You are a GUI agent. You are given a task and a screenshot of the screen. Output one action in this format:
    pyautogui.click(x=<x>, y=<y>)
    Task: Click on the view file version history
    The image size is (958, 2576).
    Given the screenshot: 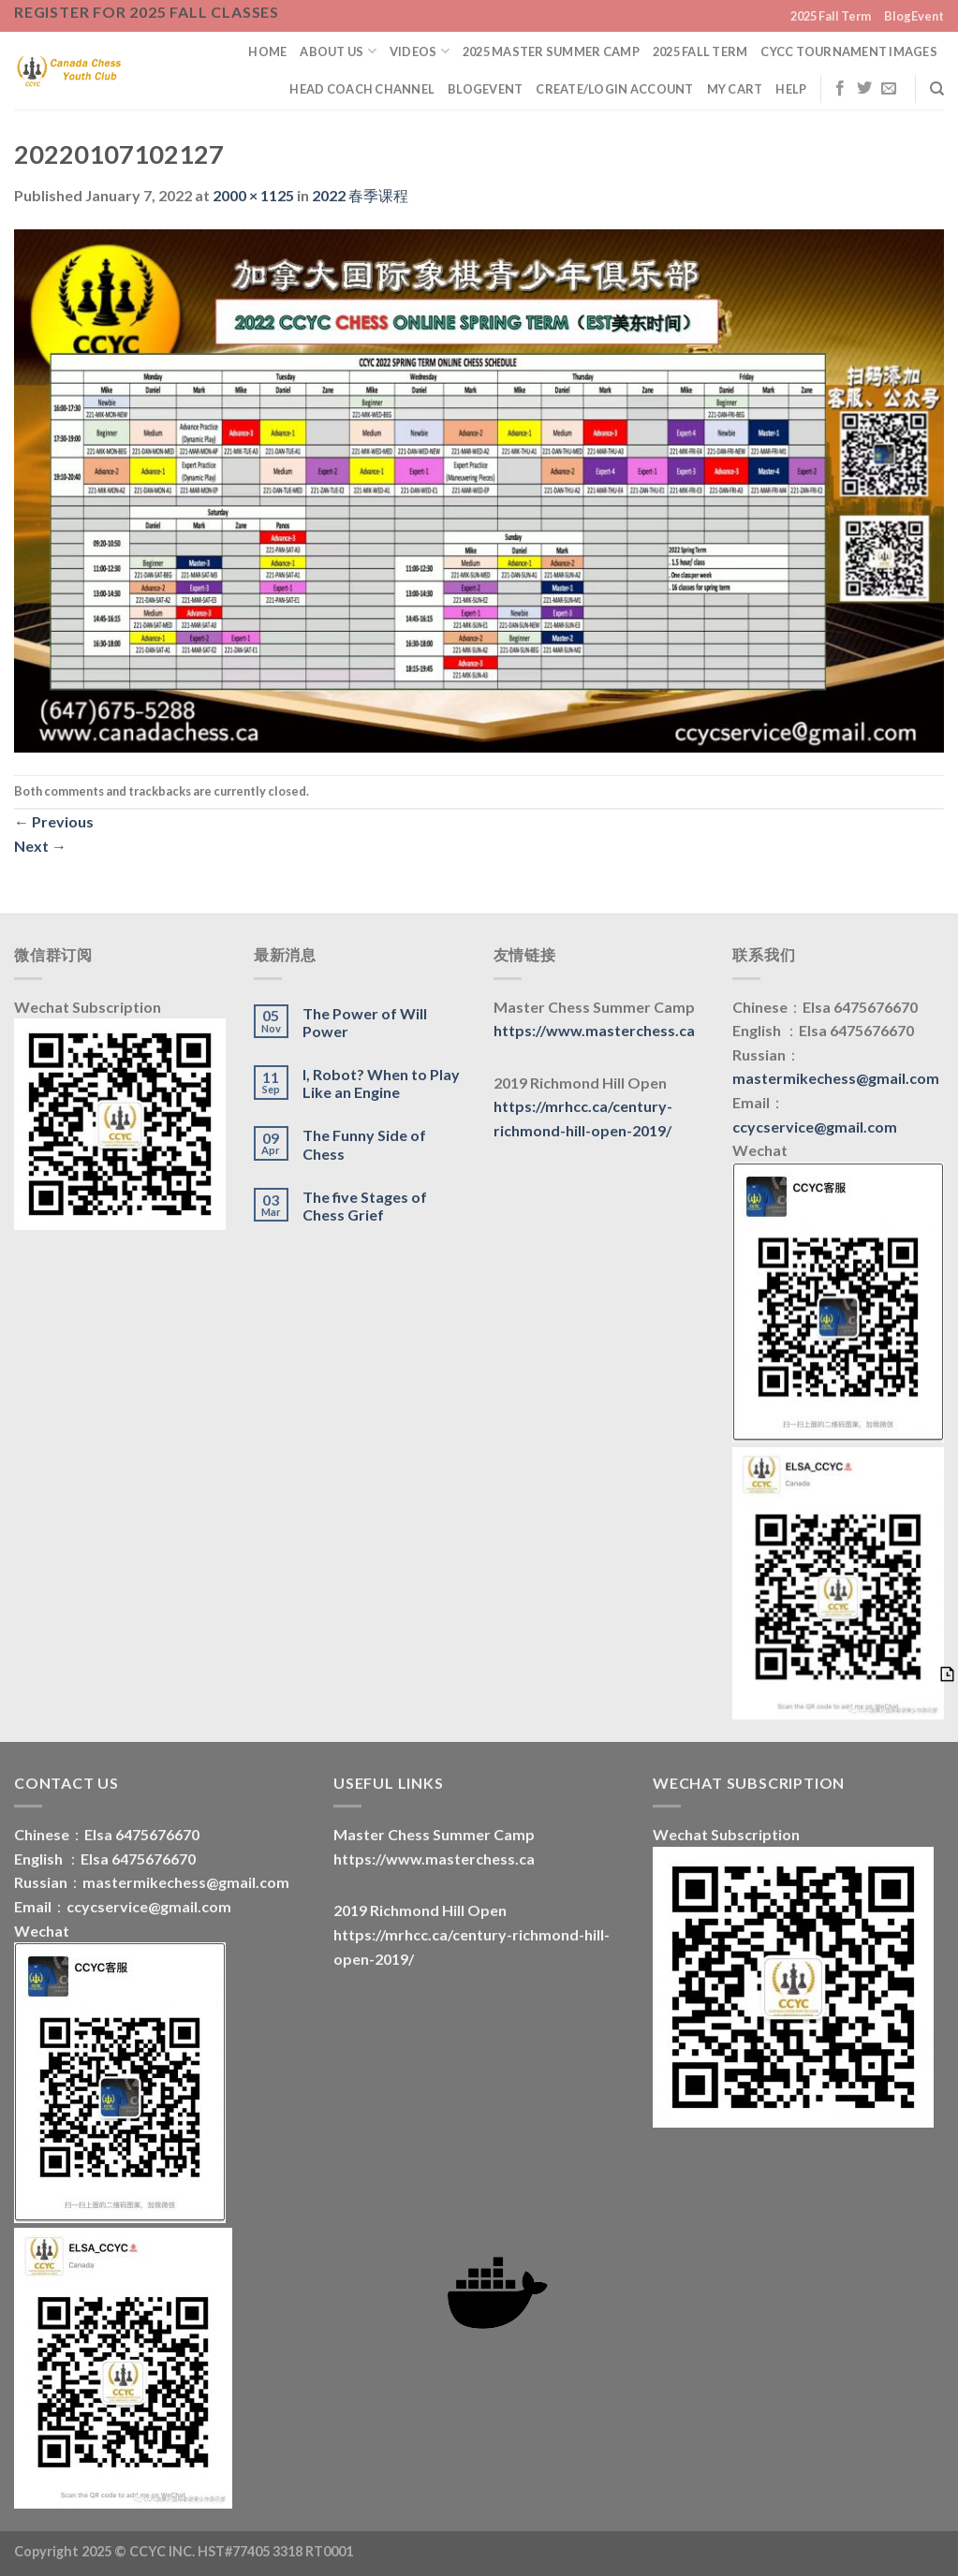 What is the action you would take?
    pyautogui.click(x=947, y=1674)
    